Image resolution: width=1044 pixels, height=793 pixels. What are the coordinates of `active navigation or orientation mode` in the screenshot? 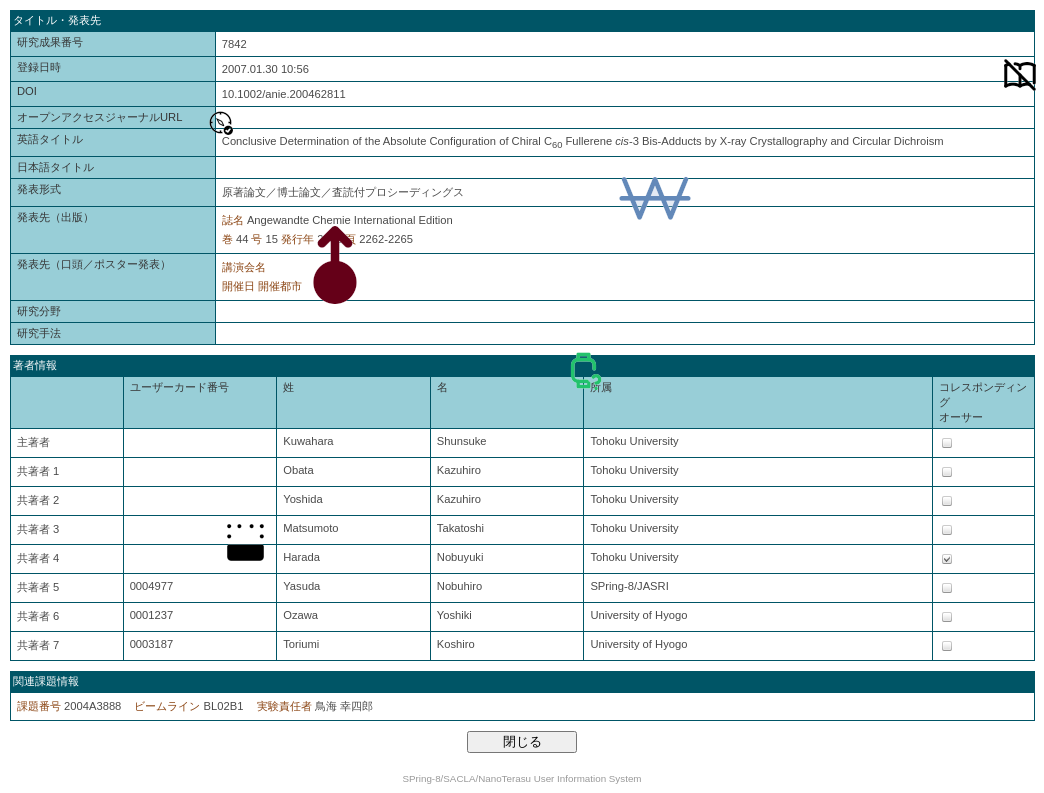 It's located at (220, 122).